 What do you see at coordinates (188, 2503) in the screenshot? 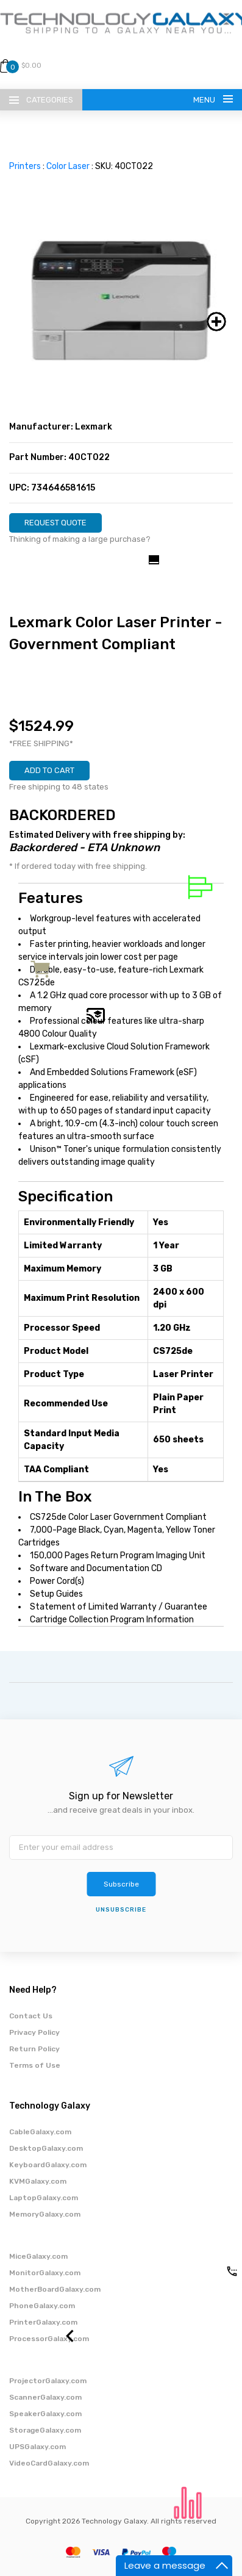
I see `view statistics and analytics` at bounding box center [188, 2503].